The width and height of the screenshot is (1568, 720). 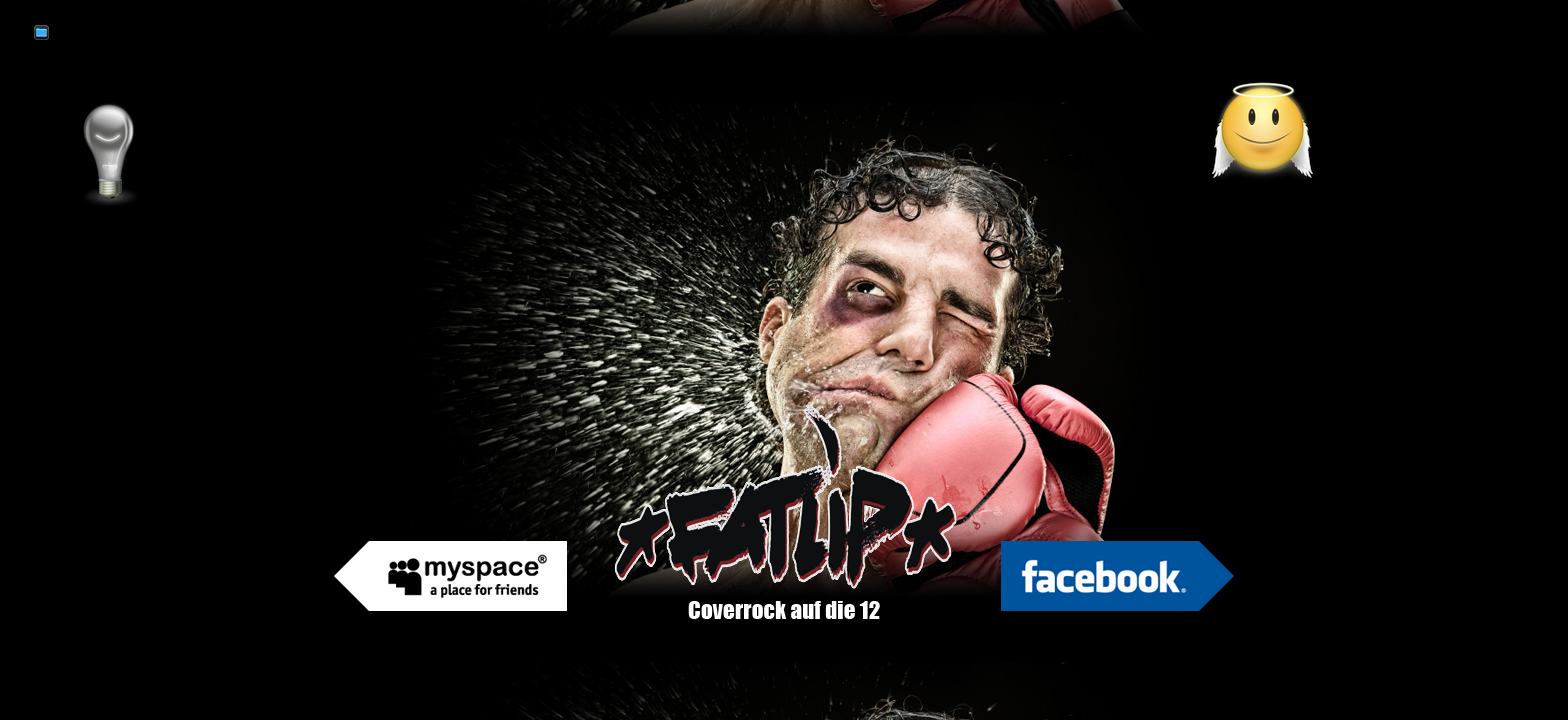 What do you see at coordinates (110, 155) in the screenshot?
I see `indicates informational message or tip` at bounding box center [110, 155].